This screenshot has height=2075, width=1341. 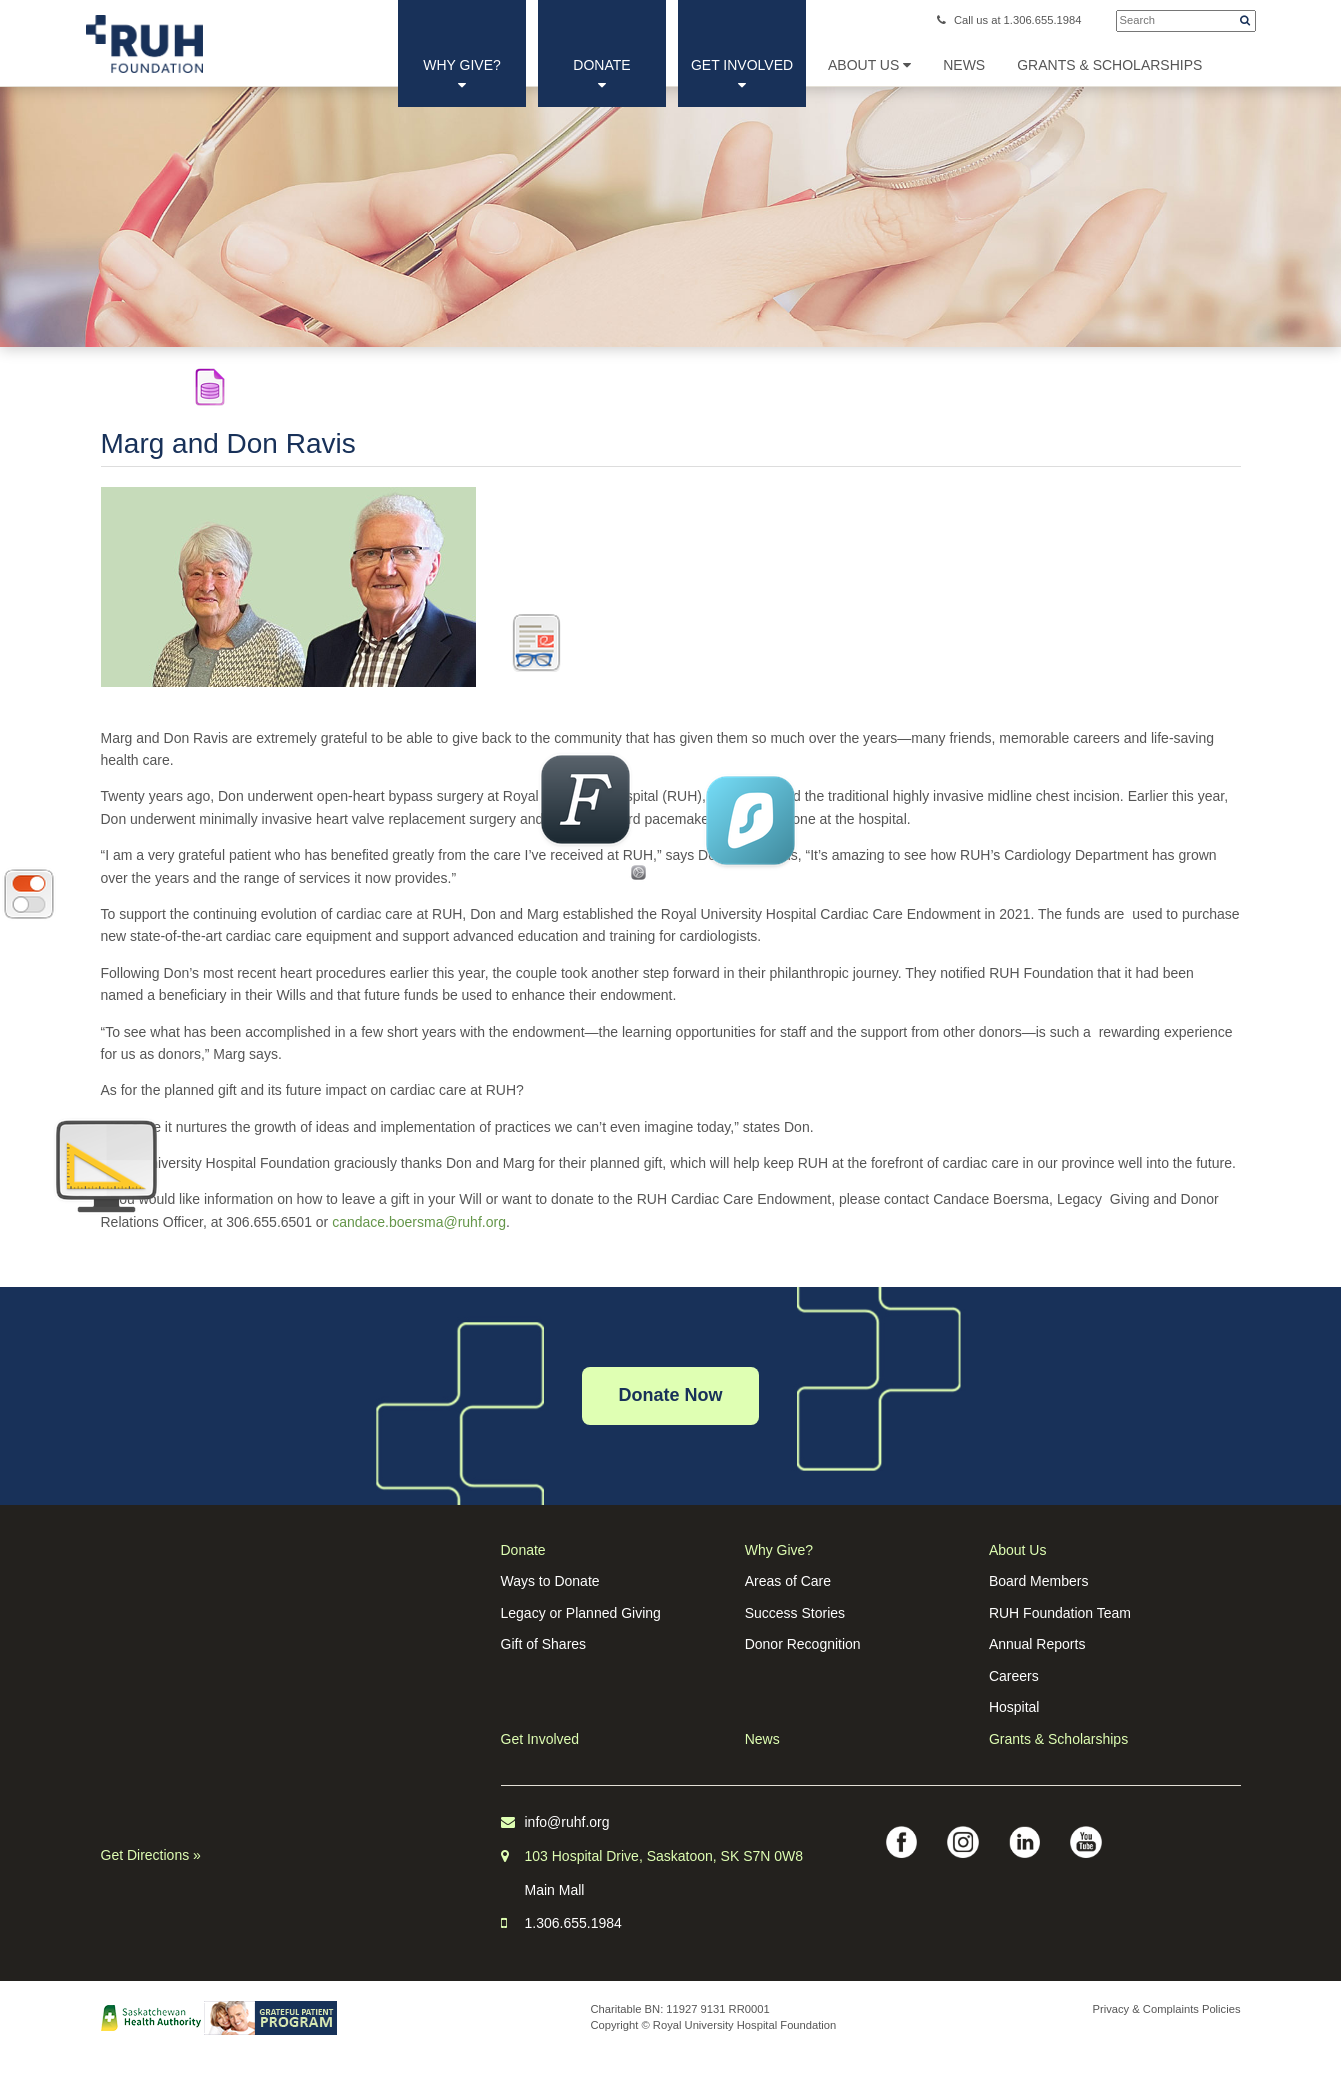 What do you see at coordinates (29, 894) in the screenshot?
I see `open system settings` at bounding box center [29, 894].